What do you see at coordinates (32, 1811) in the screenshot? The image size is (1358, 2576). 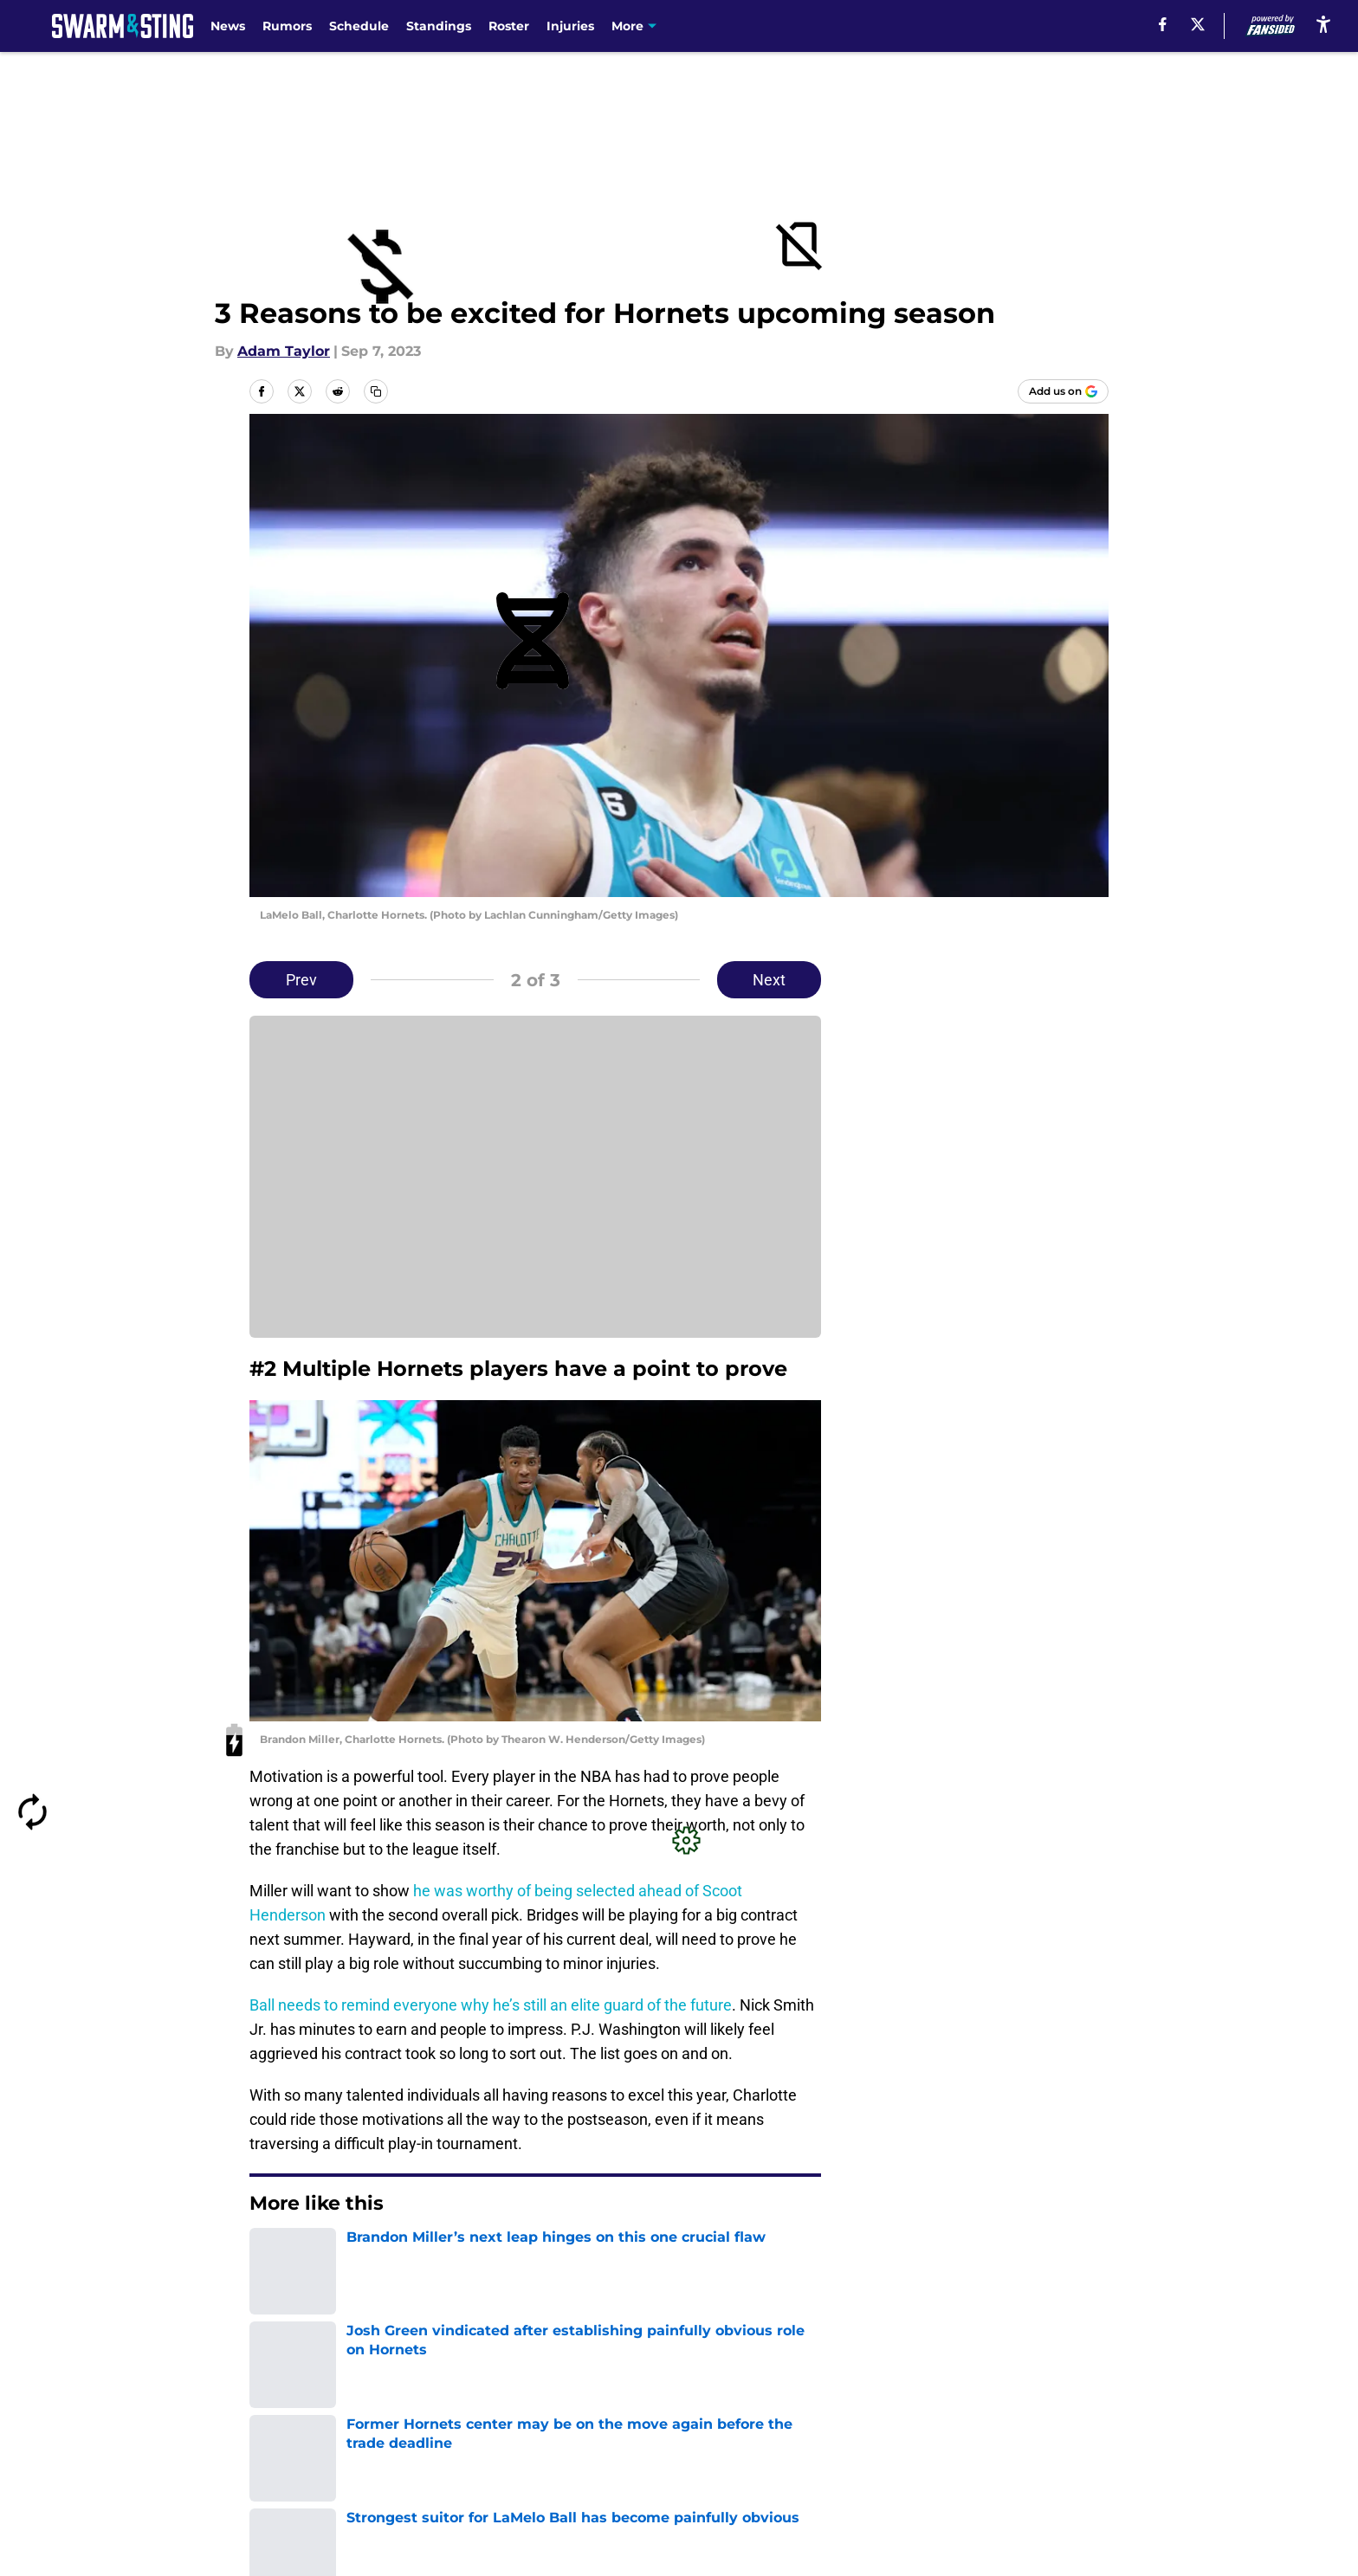 I see `refresh or reload content` at bounding box center [32, 1811].